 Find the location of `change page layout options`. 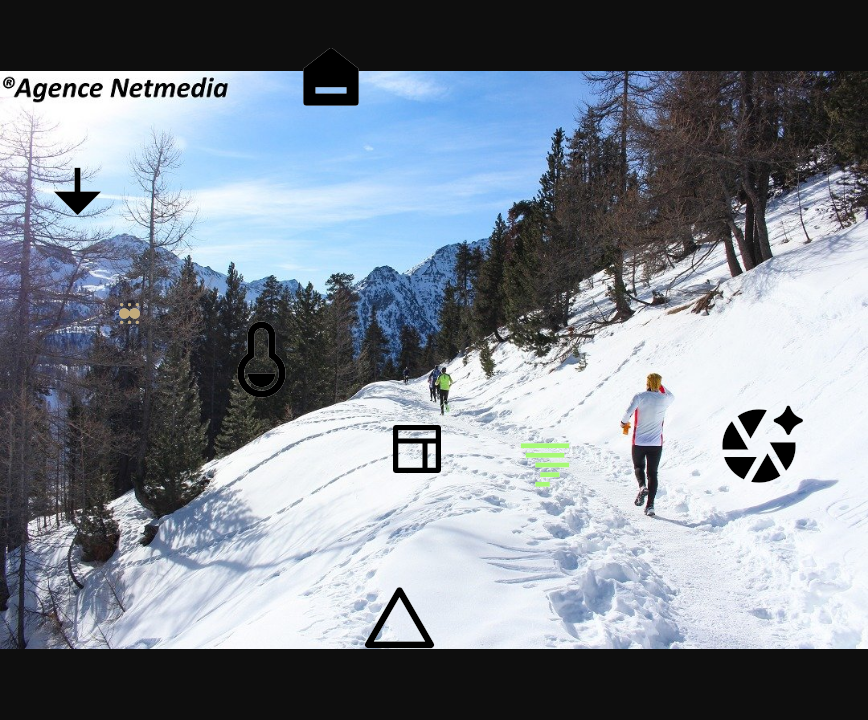

change page layout options is located at coordinates (417, 449).